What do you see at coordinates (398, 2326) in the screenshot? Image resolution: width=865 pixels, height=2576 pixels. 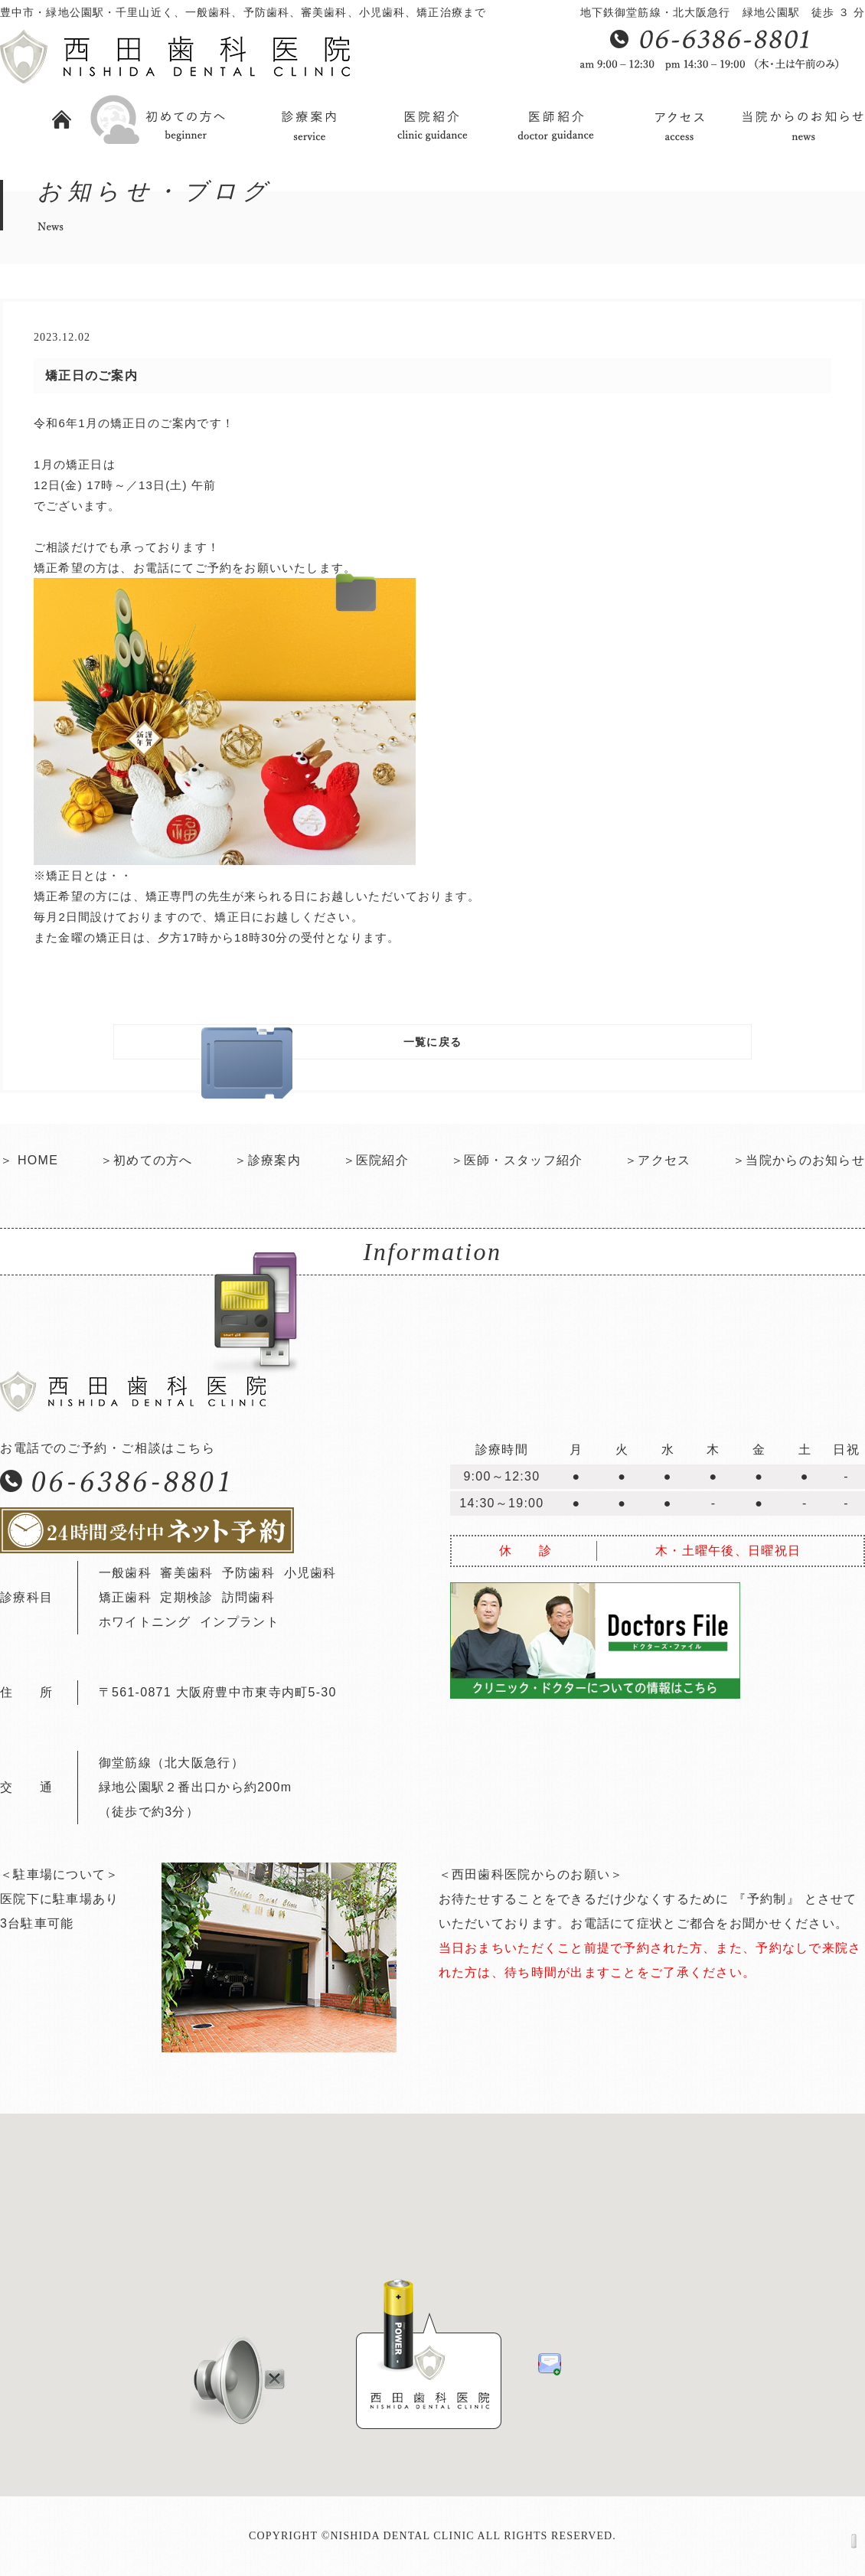 I see `indicates device battery or power status` at bounding box center [398, 2326].